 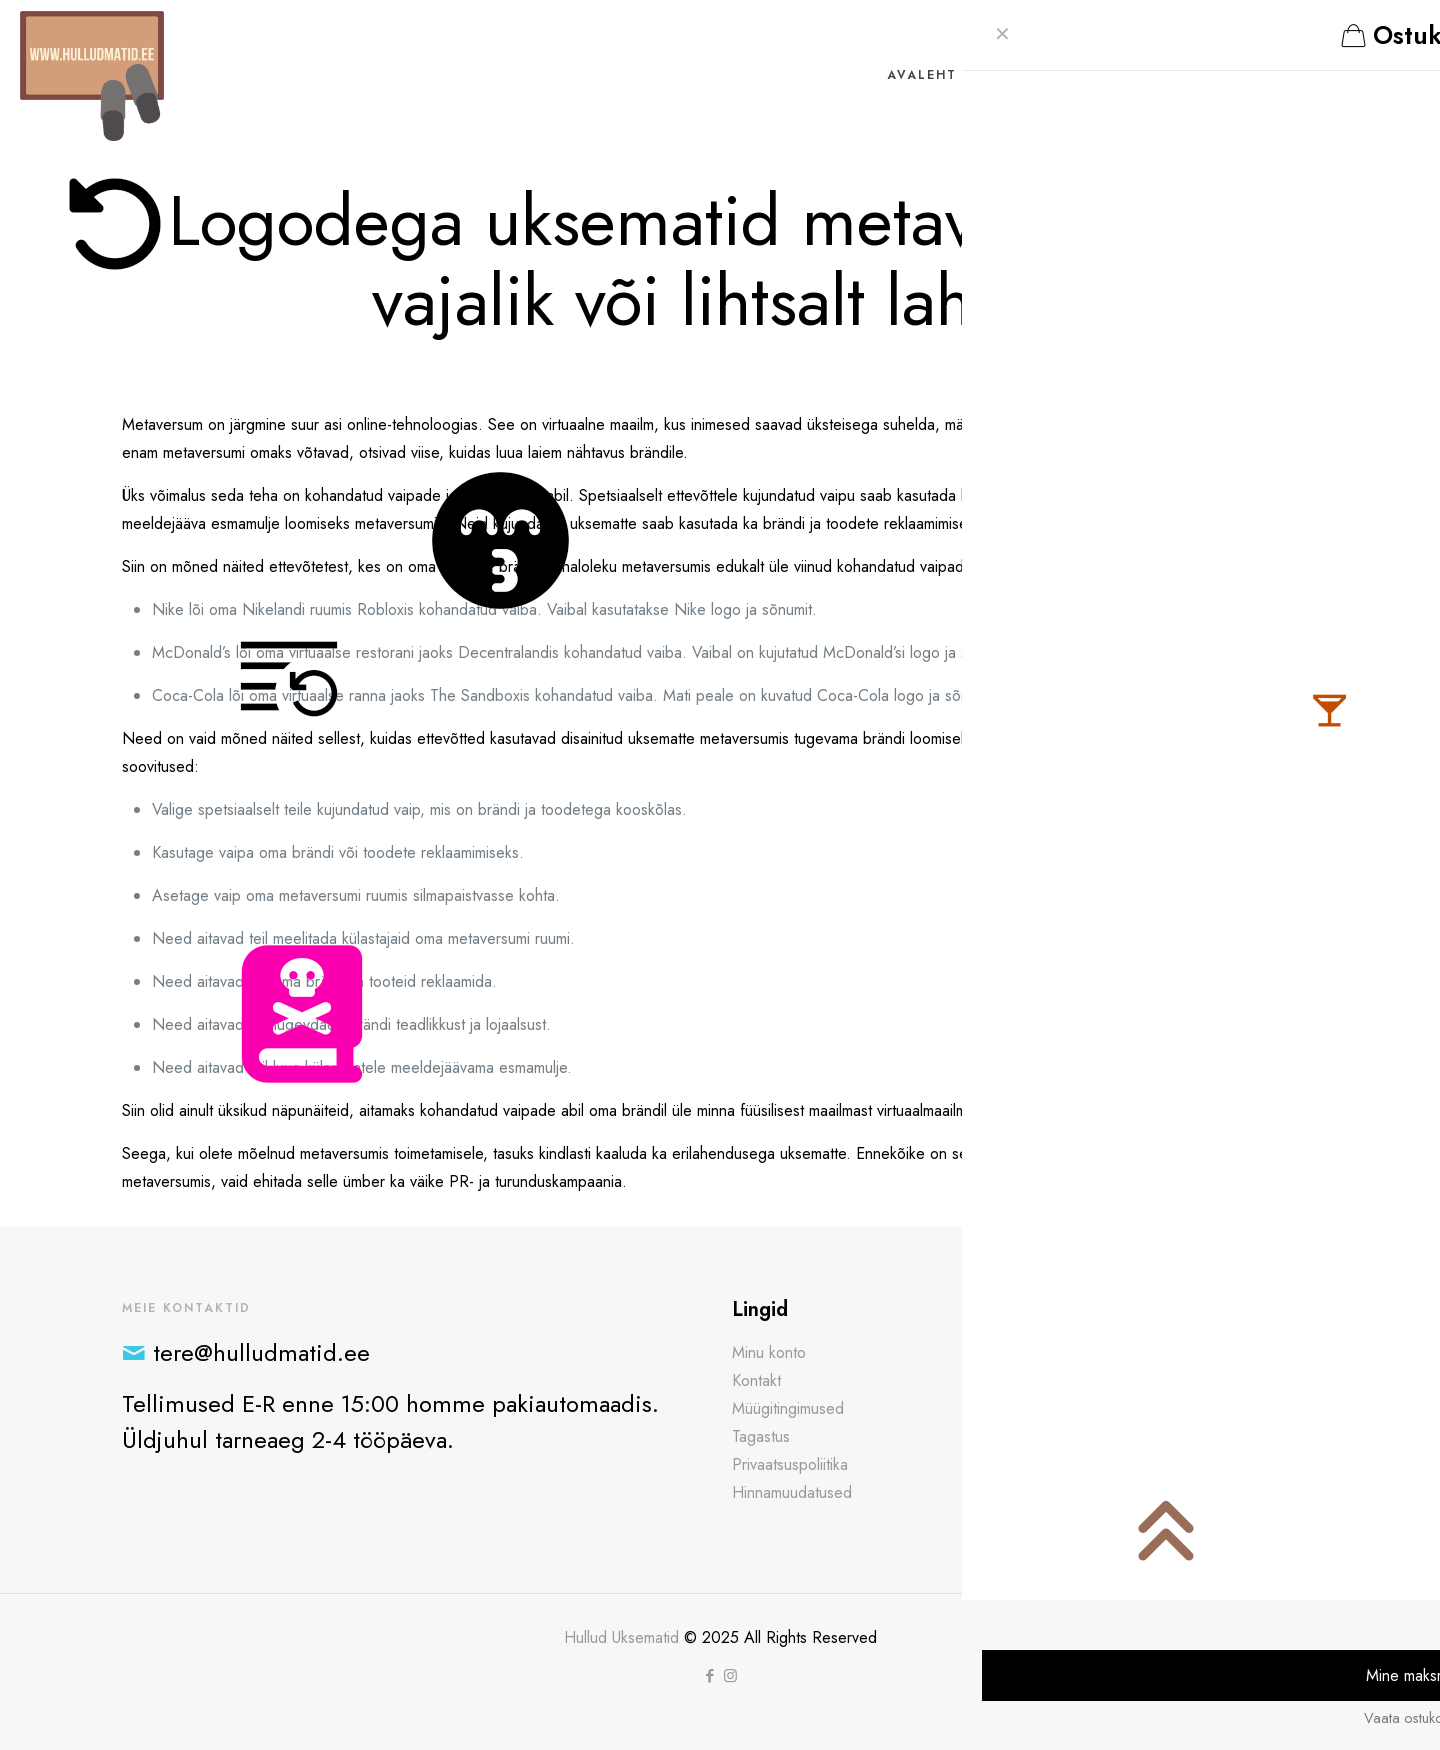 What do you see at coordinates (115, 224) in the screenshot?
I see `undo last action` at bounding box center [115, 224].